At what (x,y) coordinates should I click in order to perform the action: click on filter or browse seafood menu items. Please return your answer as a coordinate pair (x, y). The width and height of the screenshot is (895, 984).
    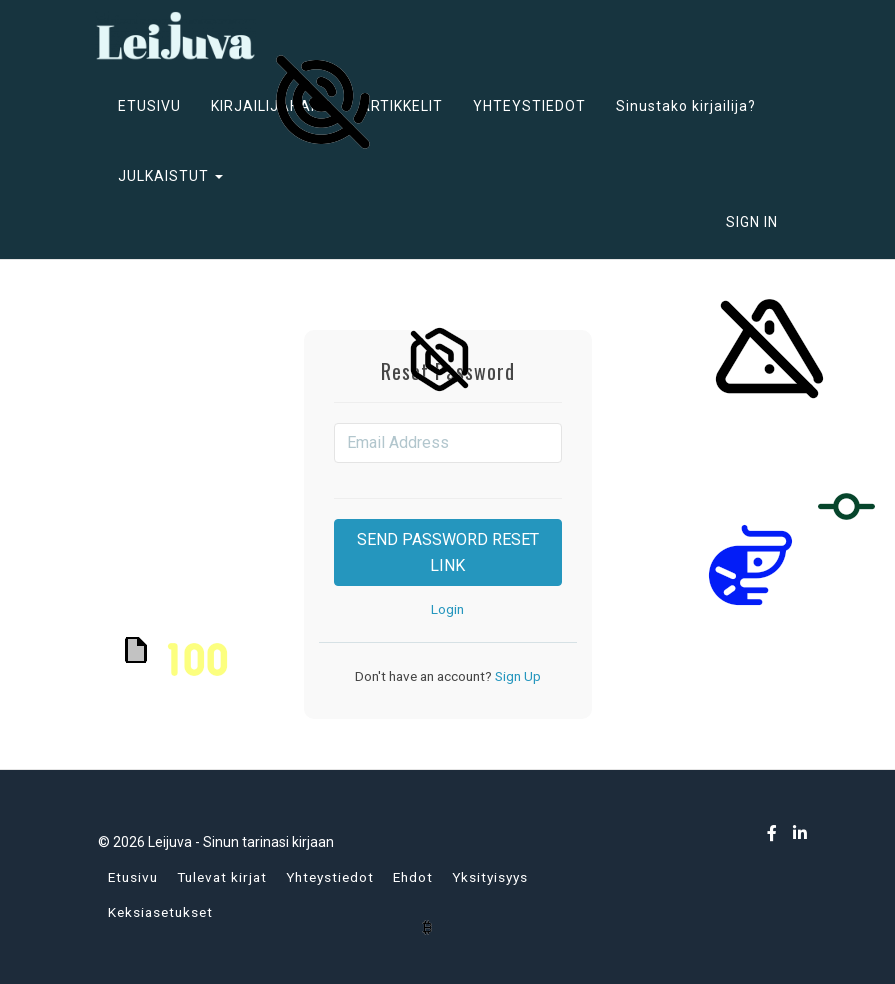
    Looking at the image, I should click on (750, 566).